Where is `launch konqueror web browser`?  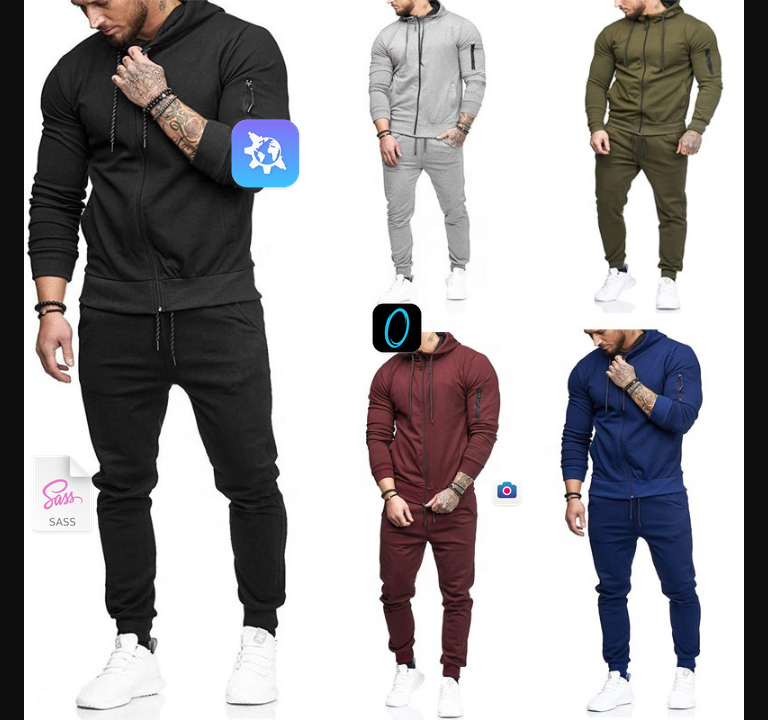 launch konqueror web browser is located at coordinates (265, 153).